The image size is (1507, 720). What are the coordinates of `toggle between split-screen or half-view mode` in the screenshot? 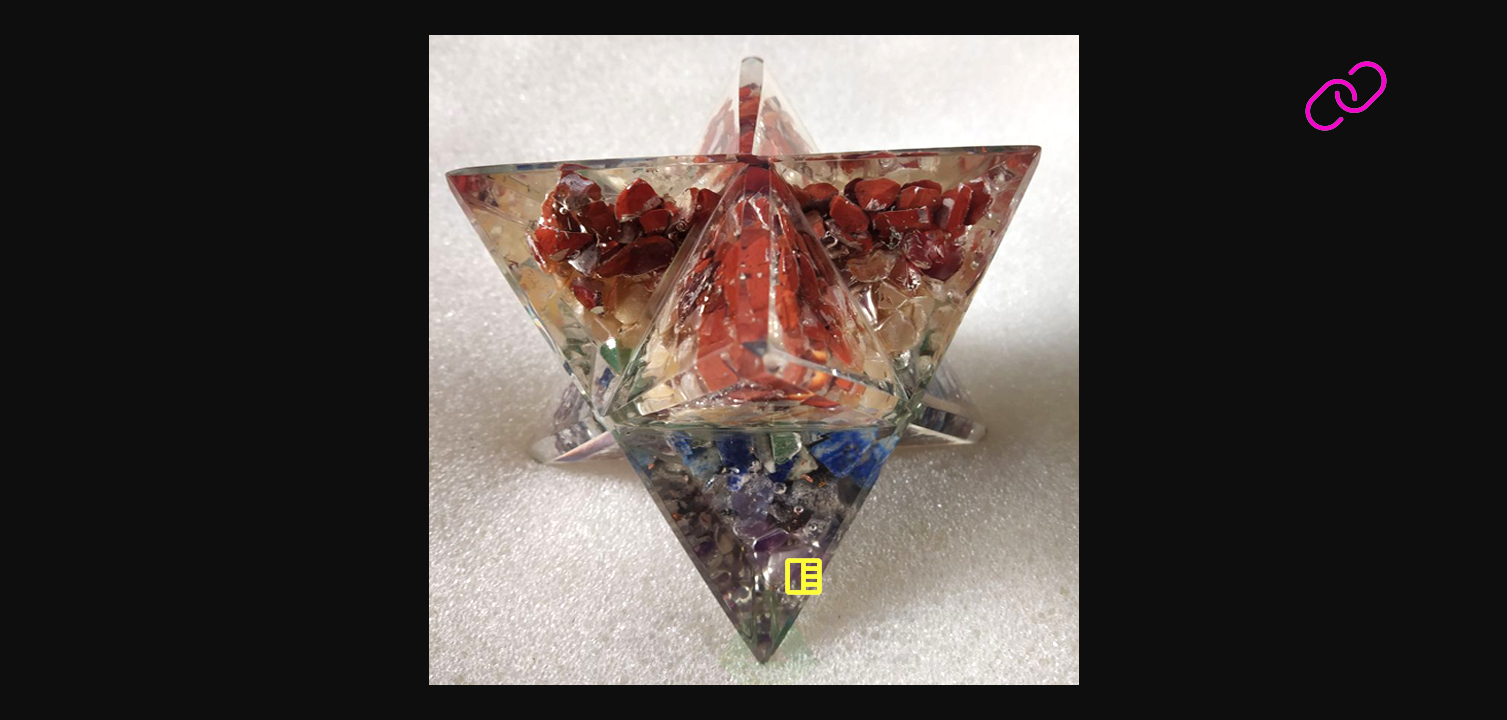 It's located at (803, 576).